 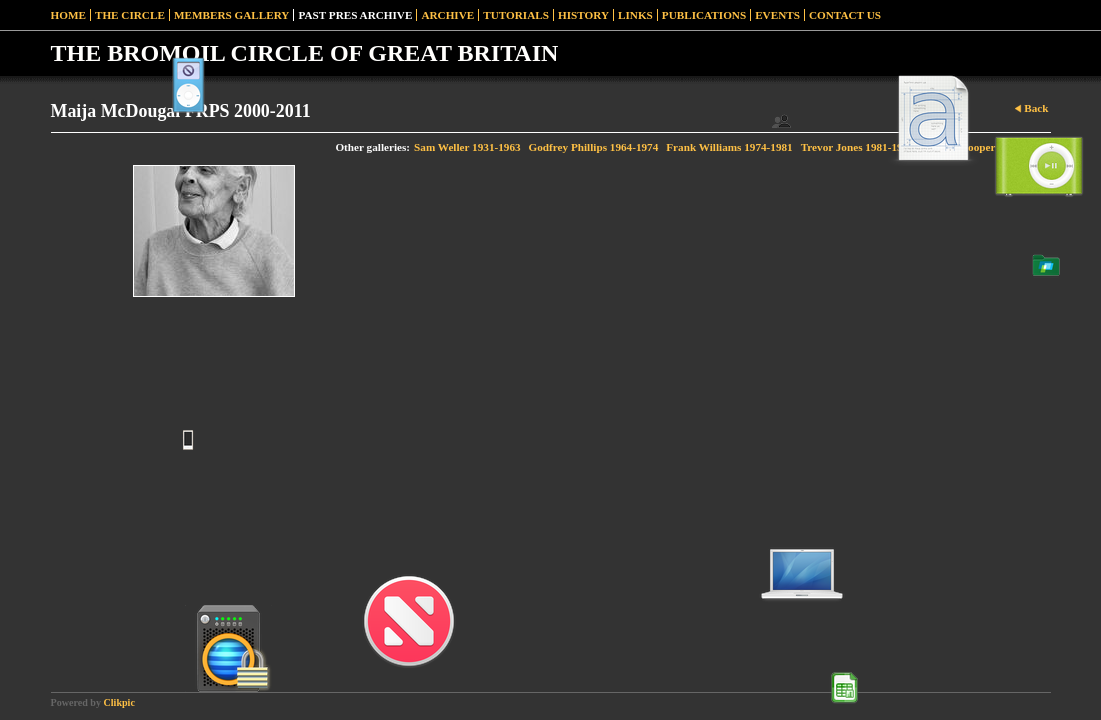 What do you see at coordinates (802, 573) in the screenshot?
I see `represents an apple ibook g4 laptop device` at bounding box center [802, 573].